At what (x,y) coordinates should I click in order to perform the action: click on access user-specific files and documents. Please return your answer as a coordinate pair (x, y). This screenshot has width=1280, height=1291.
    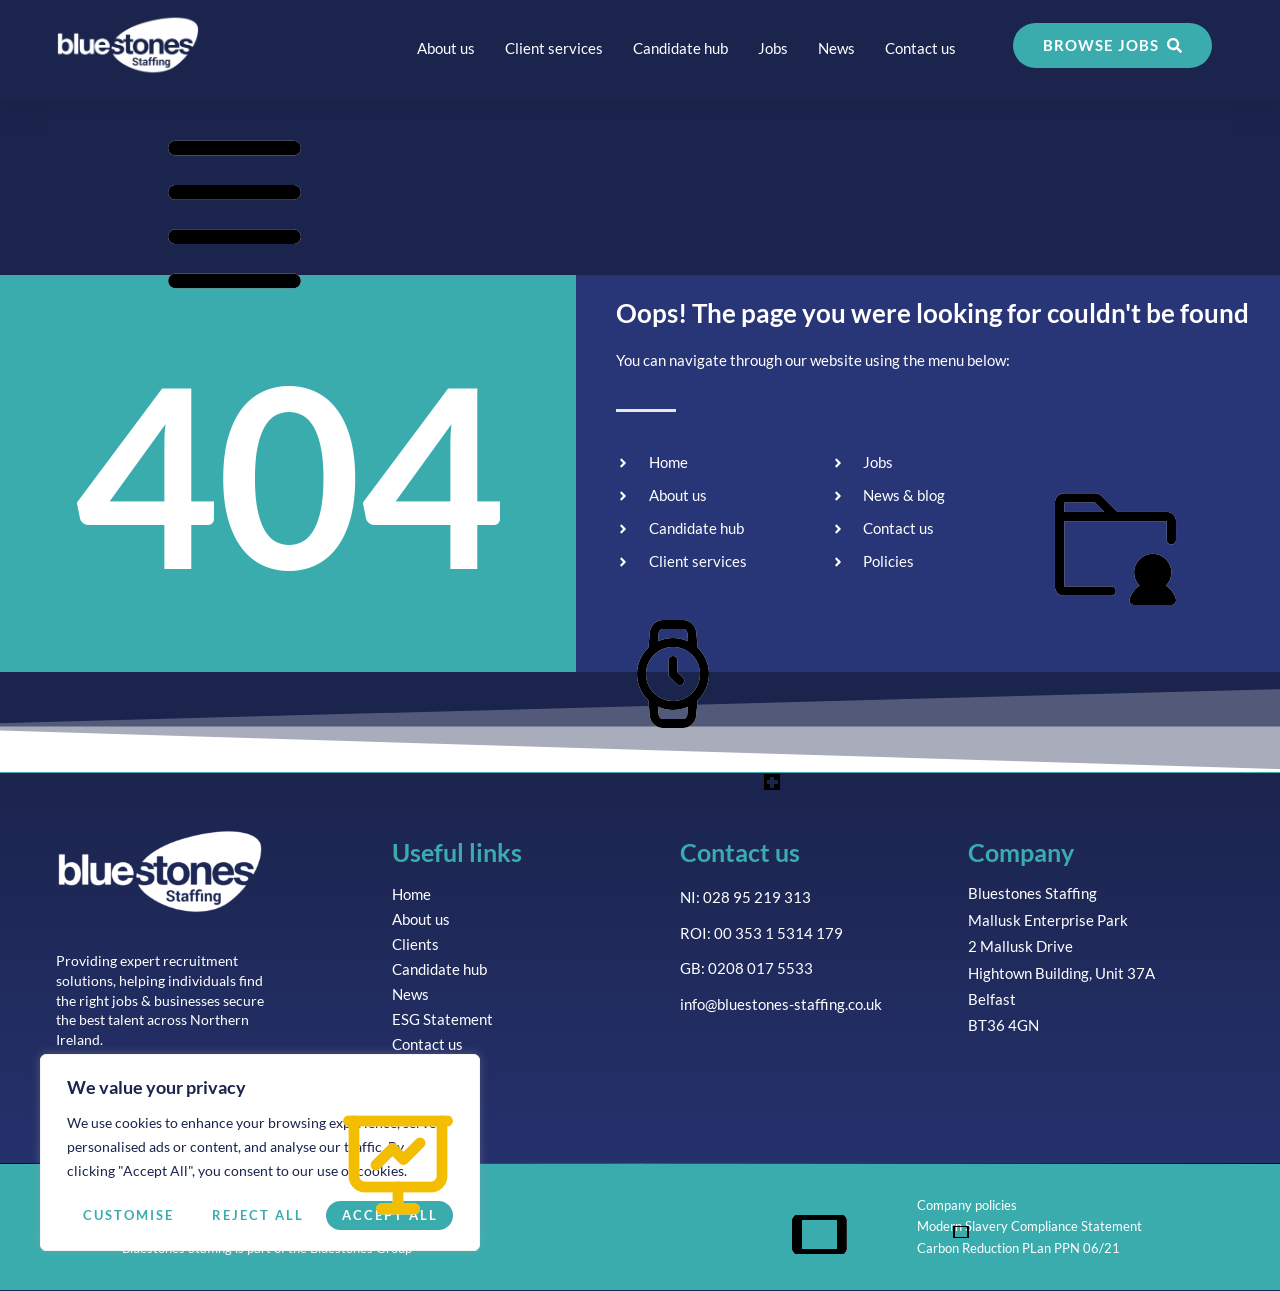
    Looking at the image, I should click on (1115, 544).